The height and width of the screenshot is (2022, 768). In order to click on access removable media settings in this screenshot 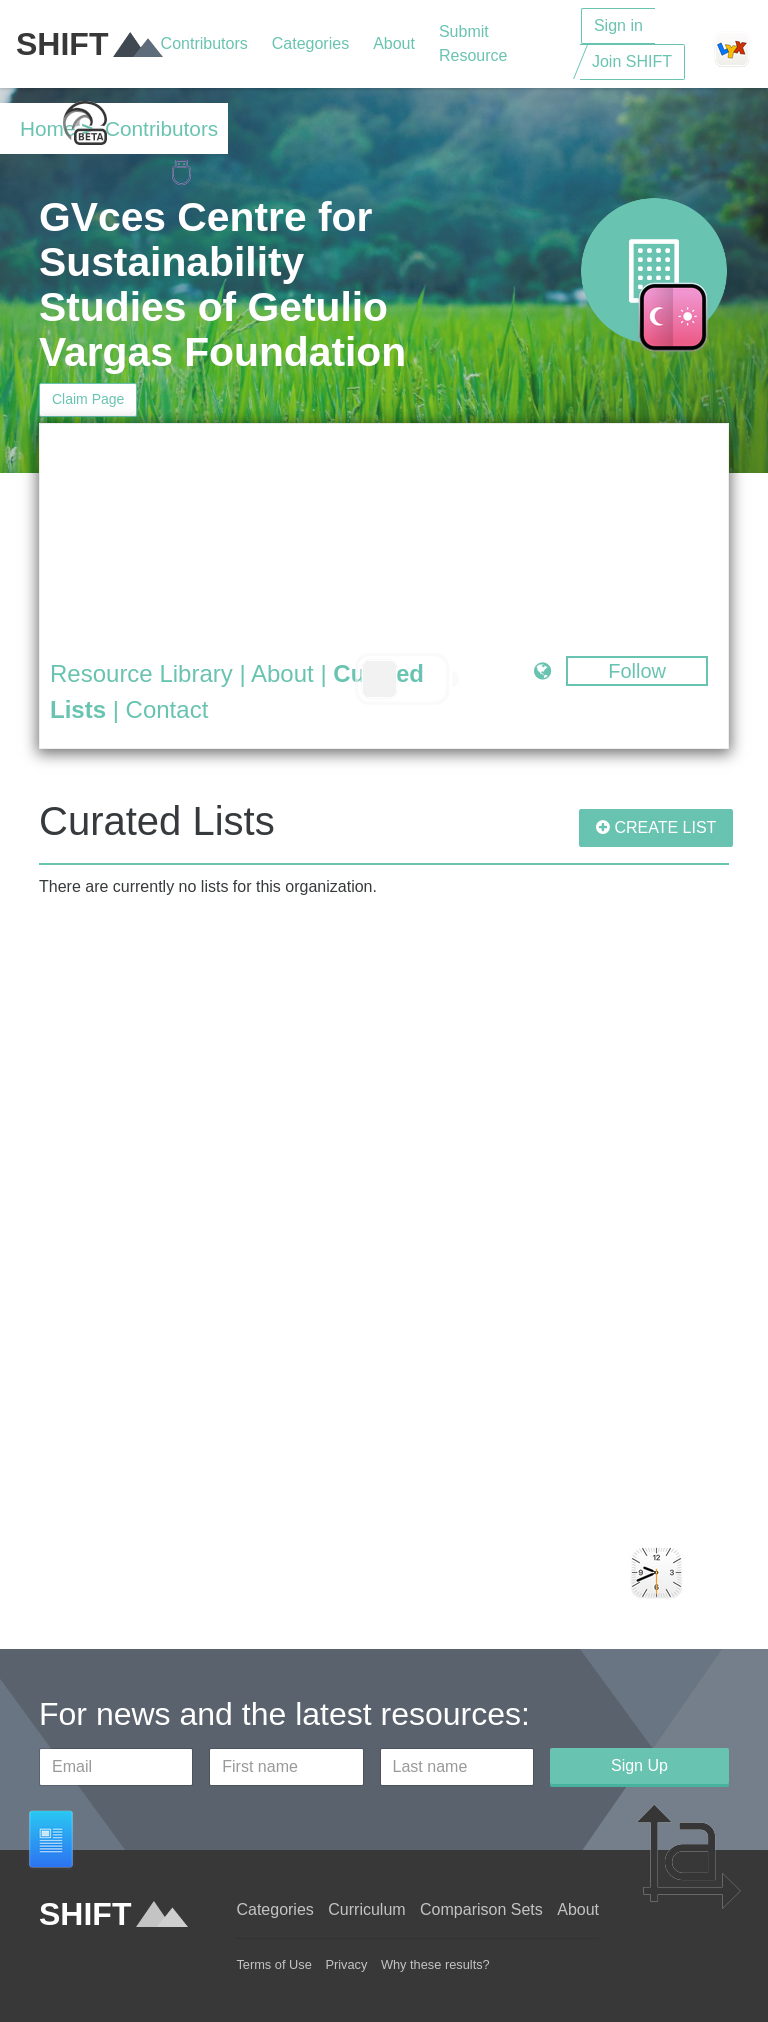, I will do `click(181, 172)`.